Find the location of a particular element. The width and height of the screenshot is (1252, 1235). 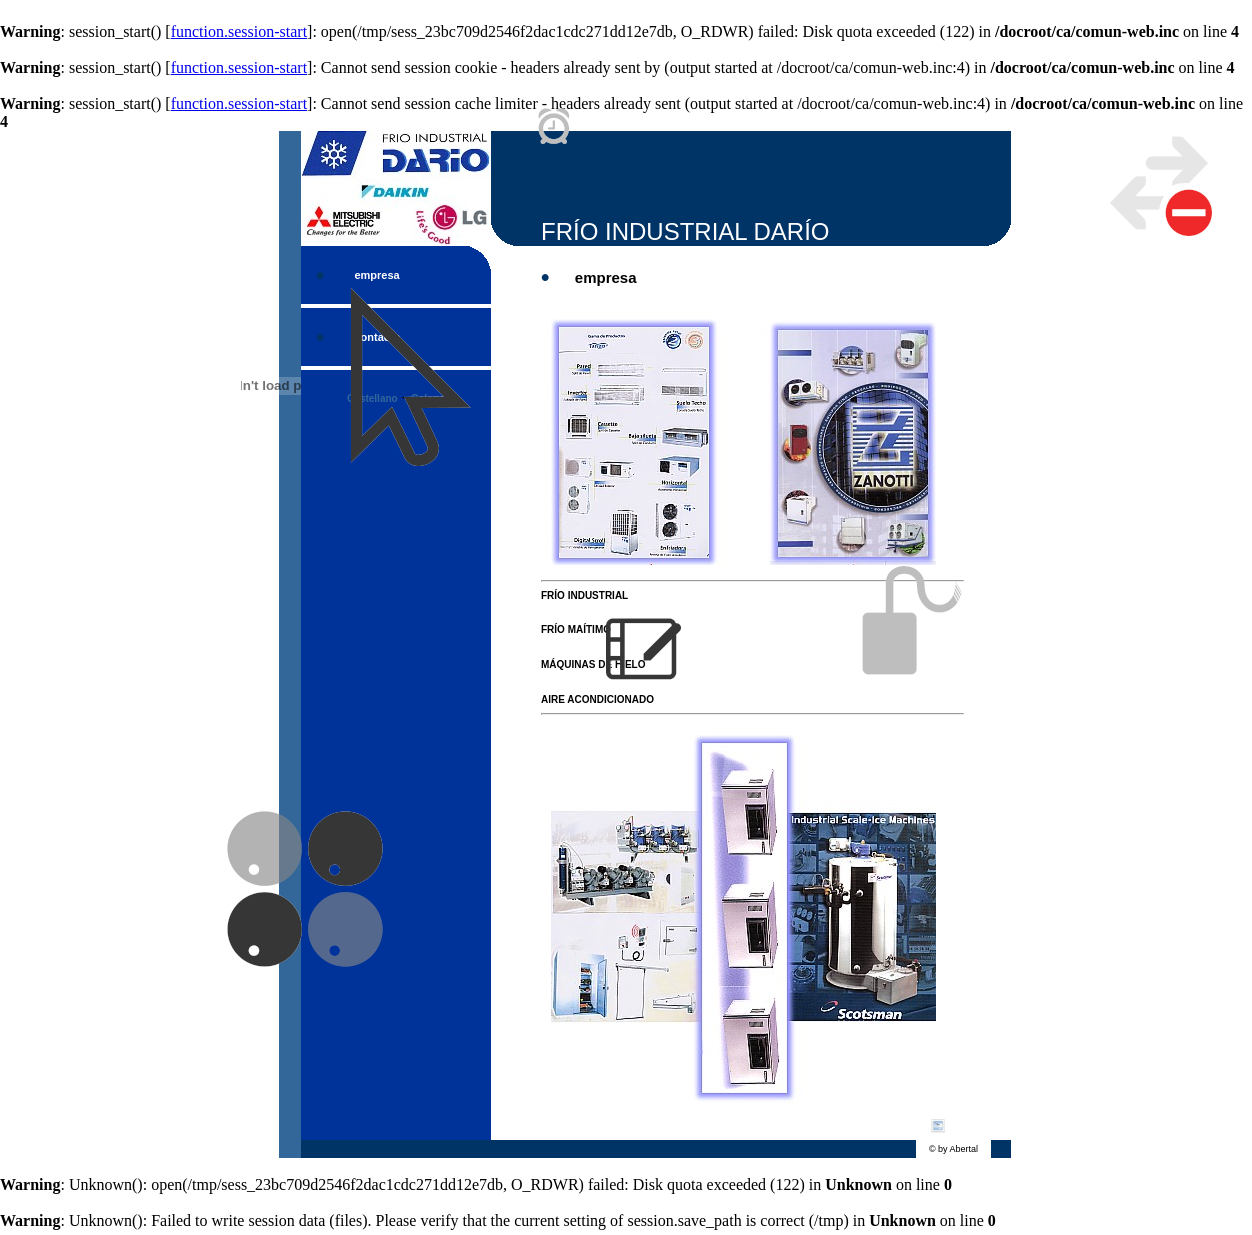

network connection error is located at coordinates (1159, 183).